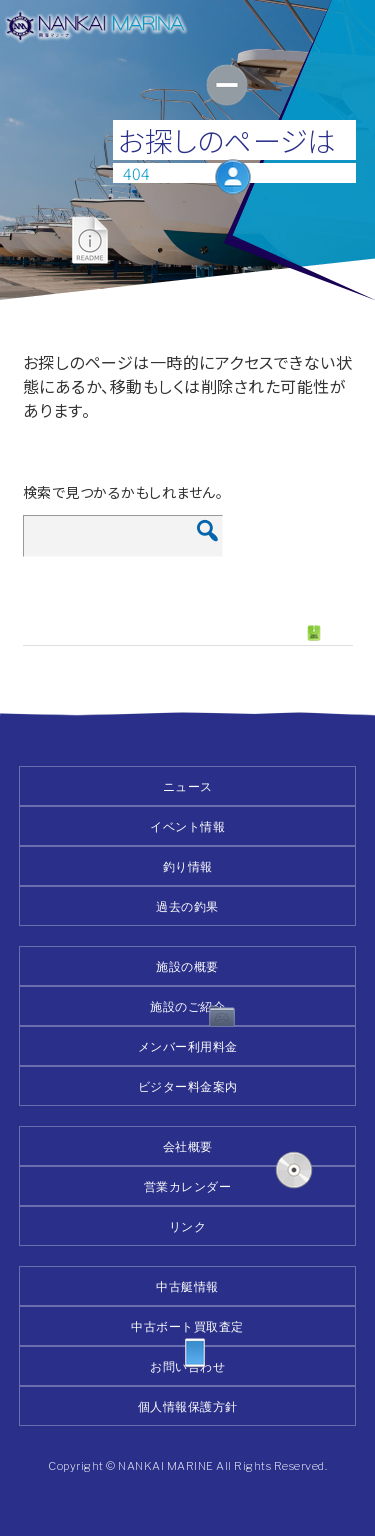 The image size is (375, 1536). What do you see at coordinates (222, 1016) in the screenshot?
I see `open your games folder` at bounding box center [222, 1016].